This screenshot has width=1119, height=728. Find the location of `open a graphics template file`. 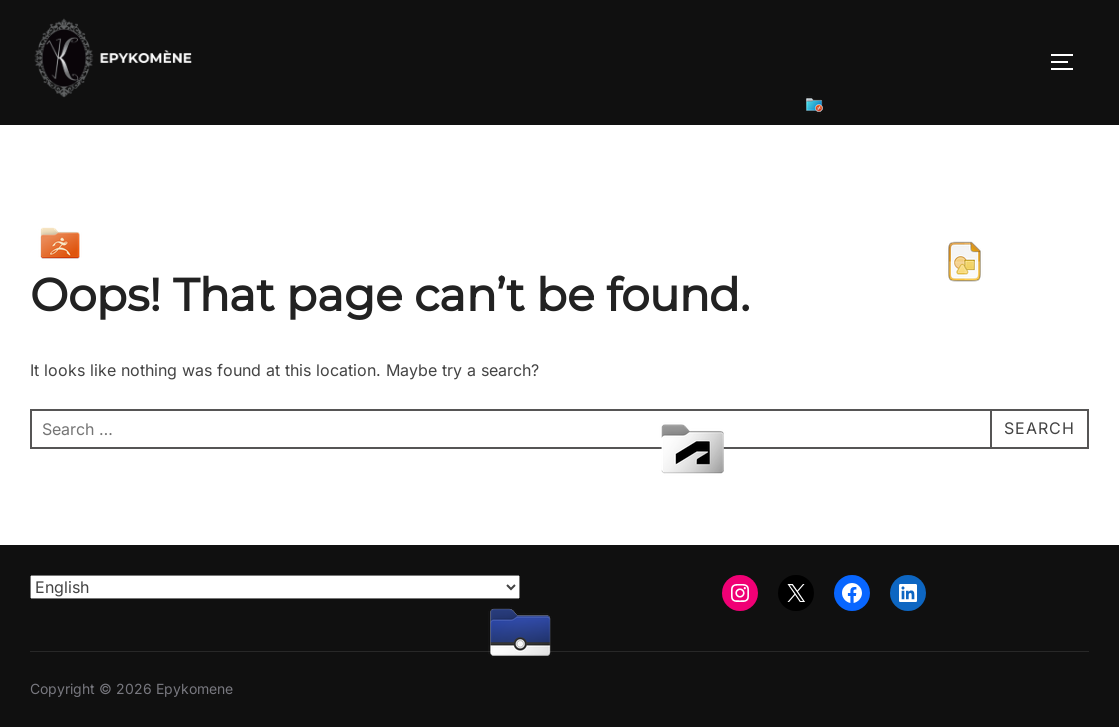

open a graphics template file is located at coordinates (964, 261).